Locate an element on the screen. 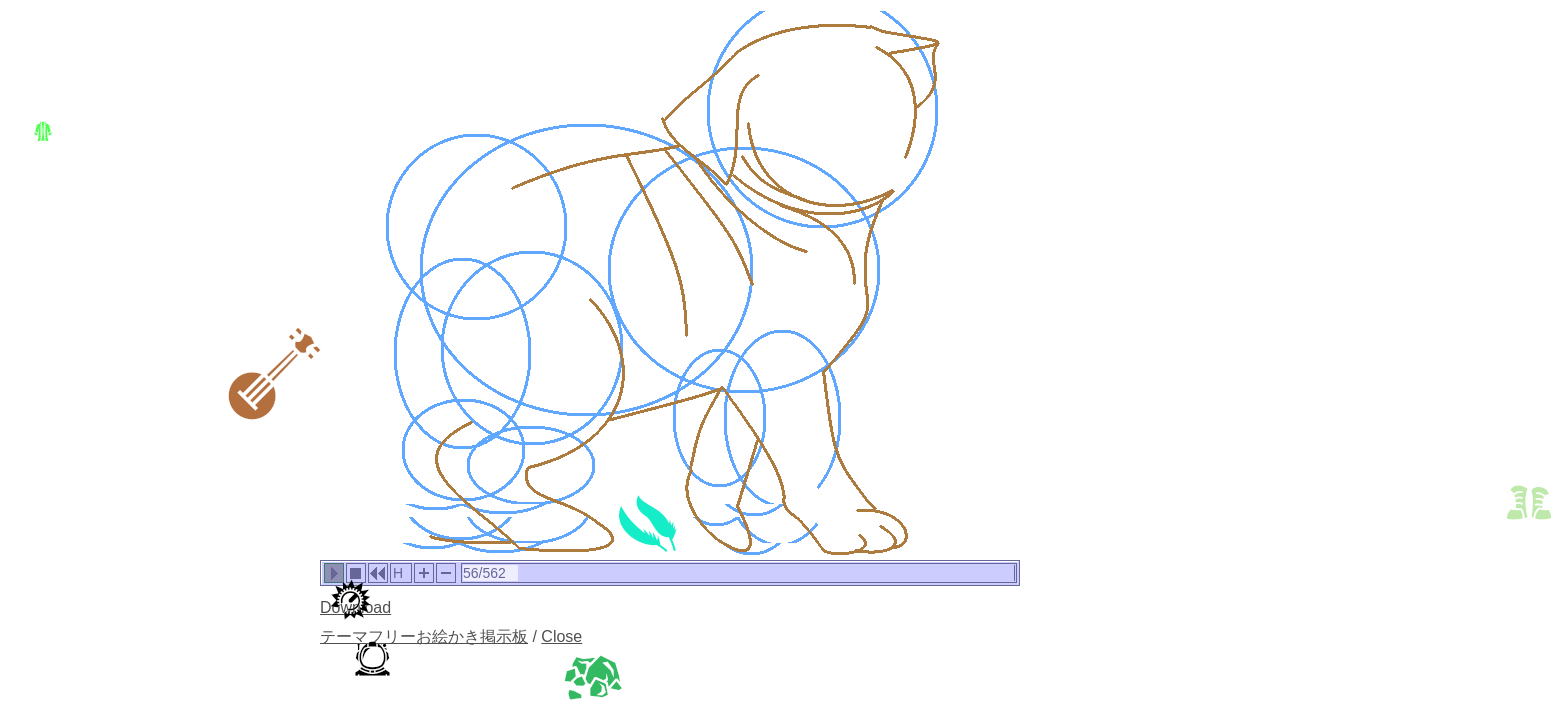  equip steel-toe boots to your character is located at coordinates (1529, 502).